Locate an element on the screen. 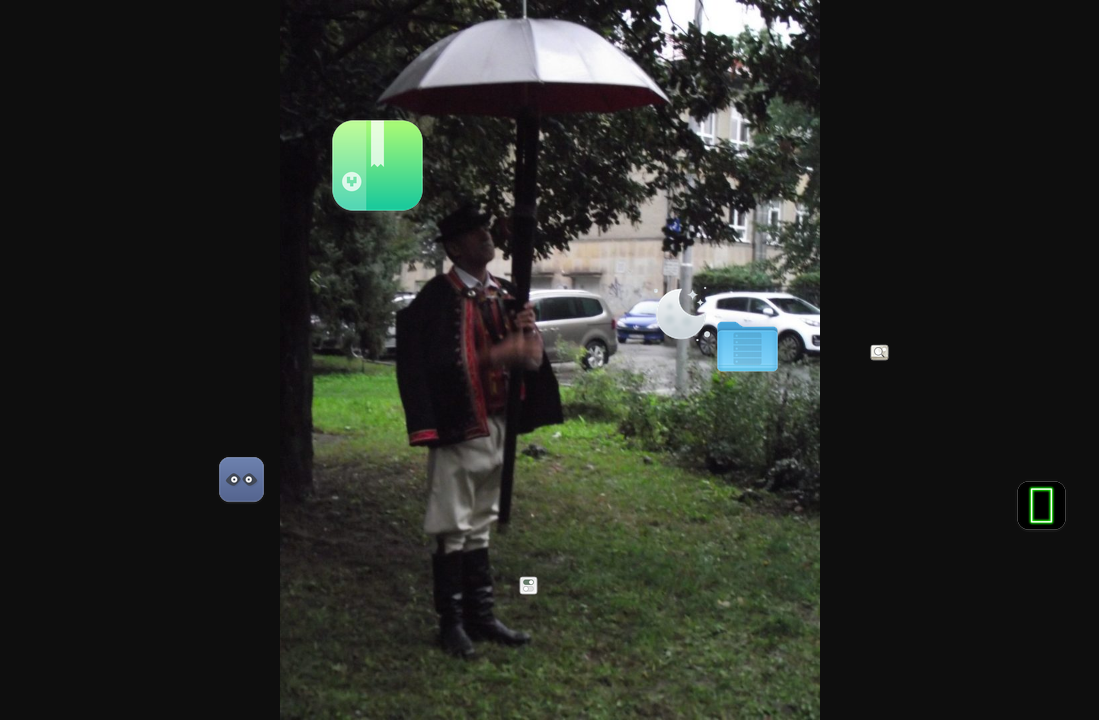  open mockoon api mocking application is located at coordinates (241, 479).